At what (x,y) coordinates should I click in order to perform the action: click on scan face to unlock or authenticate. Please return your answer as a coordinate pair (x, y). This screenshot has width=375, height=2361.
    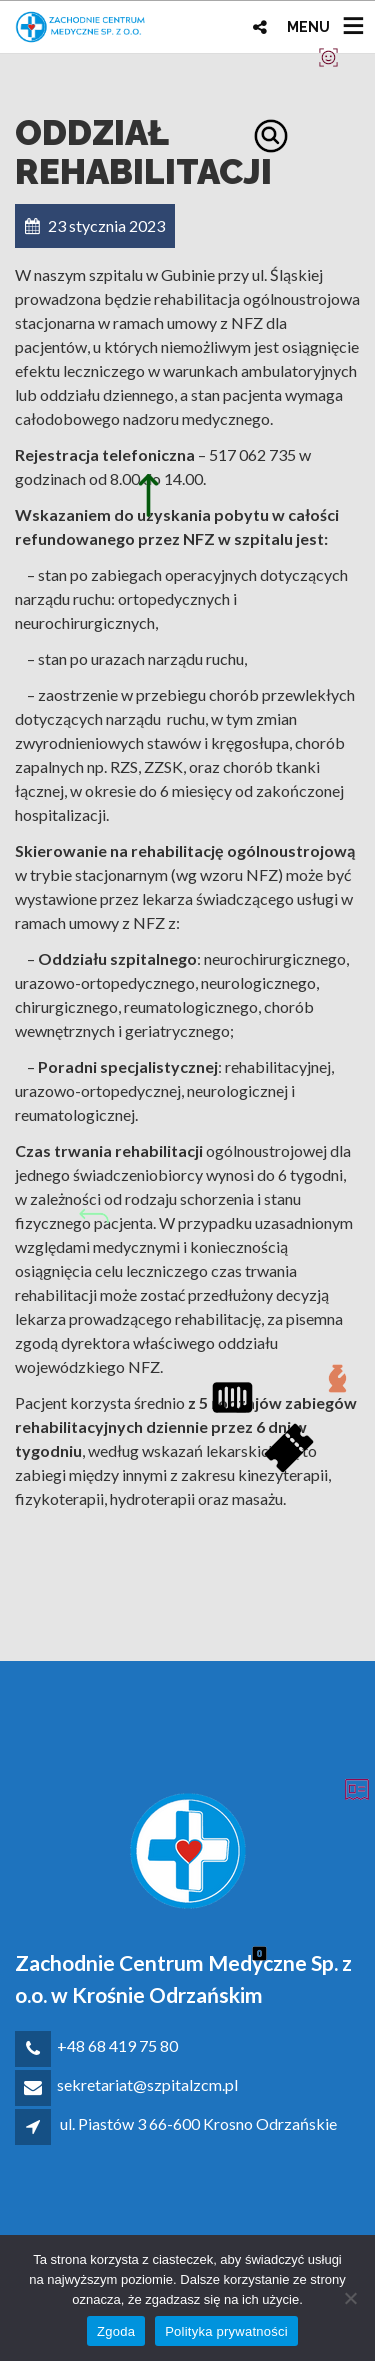
    Looking at the image, I should click on (328, 57).